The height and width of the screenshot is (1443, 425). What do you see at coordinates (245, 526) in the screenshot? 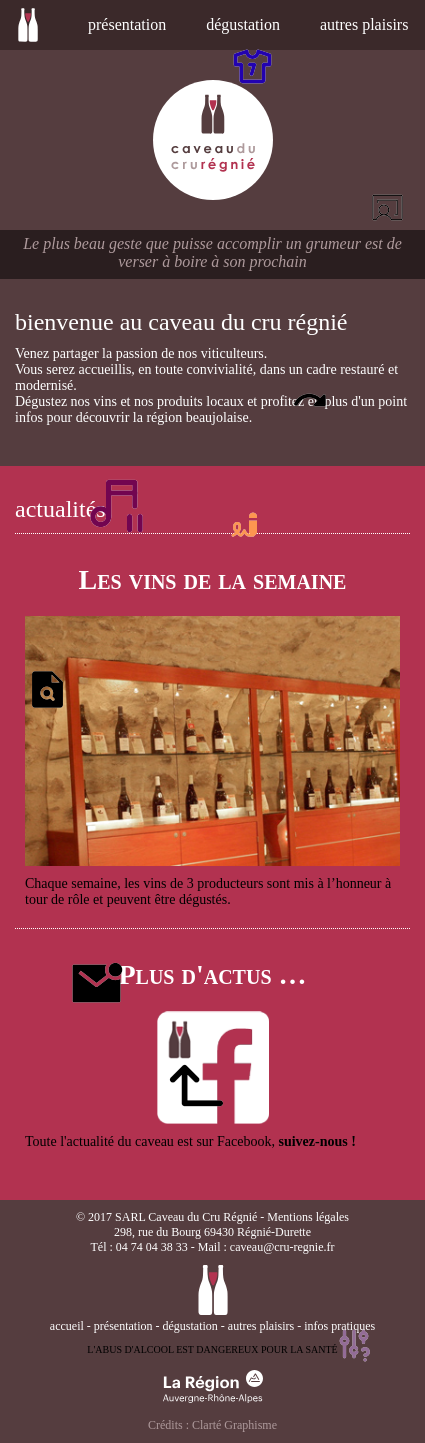
I see `sign or add a signature` at bounding box center [245, 526].